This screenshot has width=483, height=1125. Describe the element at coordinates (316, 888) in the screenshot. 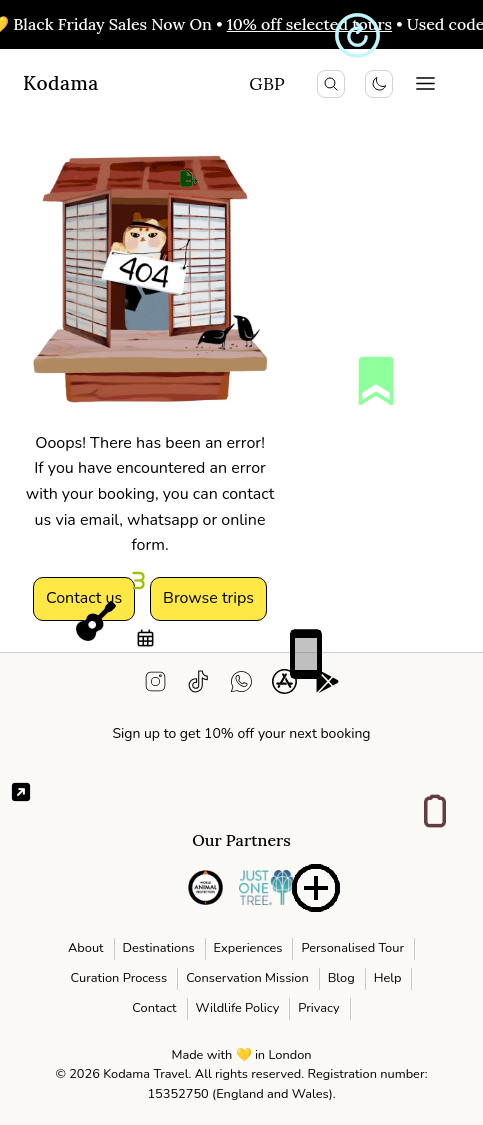

I see `add a new item or control point` at that location.